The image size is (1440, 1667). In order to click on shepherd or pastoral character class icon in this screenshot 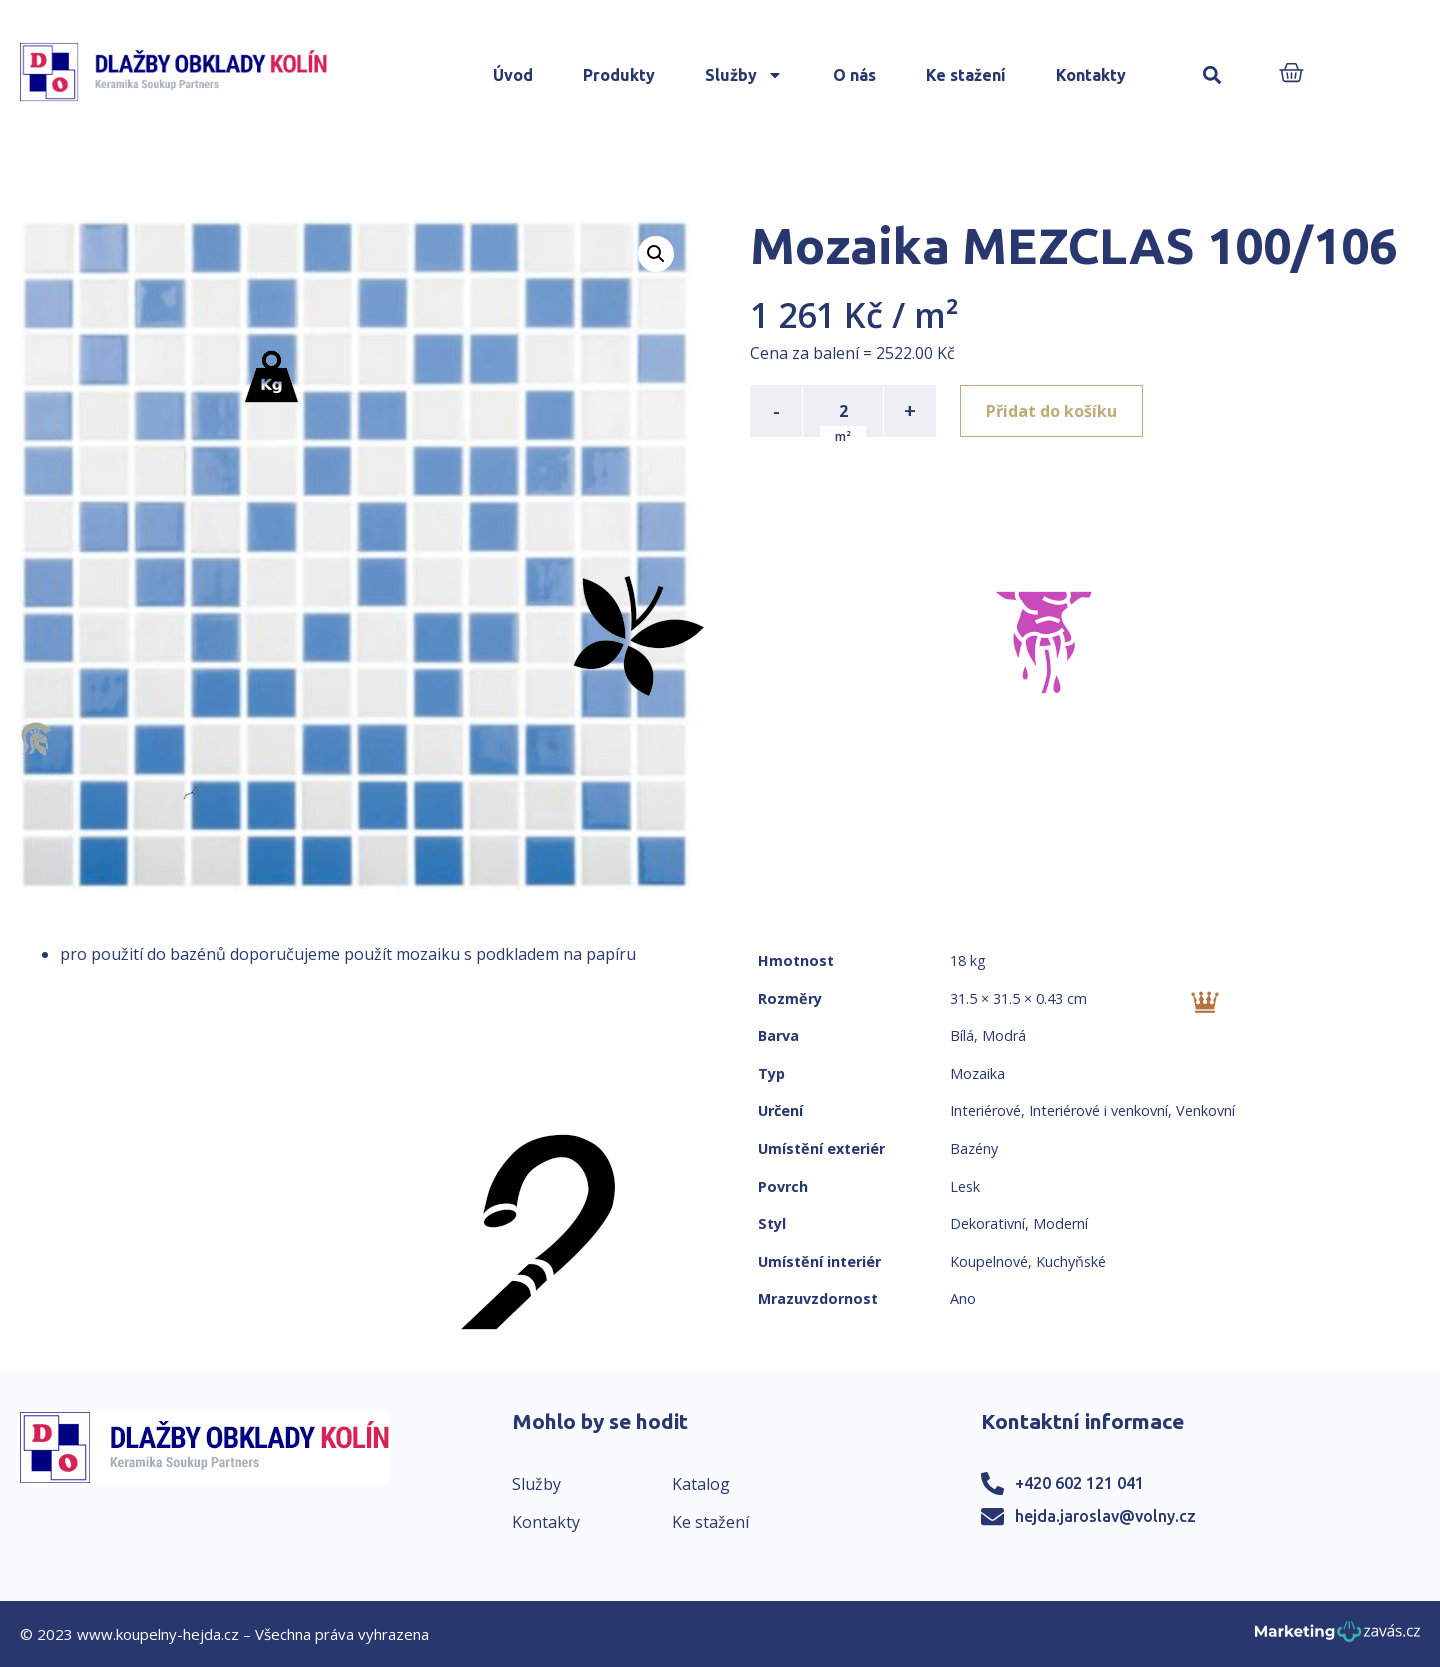, I will do `click(538, 1232)`.